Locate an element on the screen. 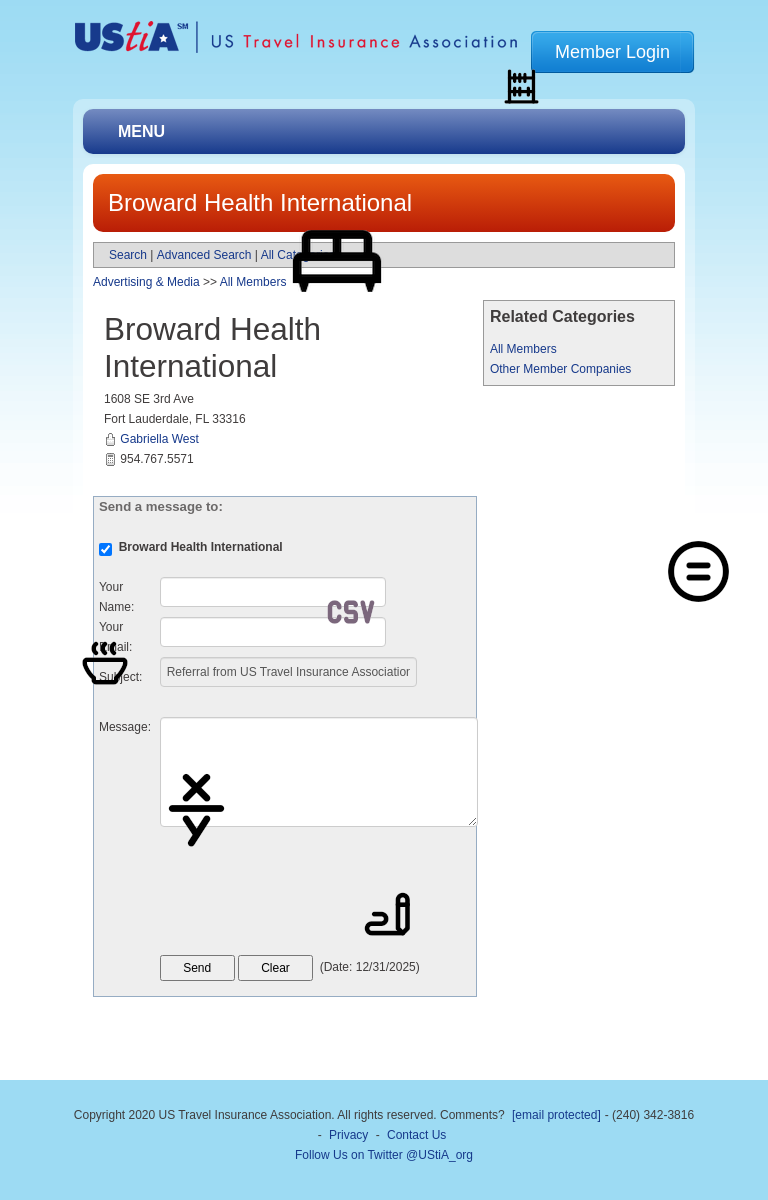  indicates no derivatives license restriction is located at coordinates (698, 571).